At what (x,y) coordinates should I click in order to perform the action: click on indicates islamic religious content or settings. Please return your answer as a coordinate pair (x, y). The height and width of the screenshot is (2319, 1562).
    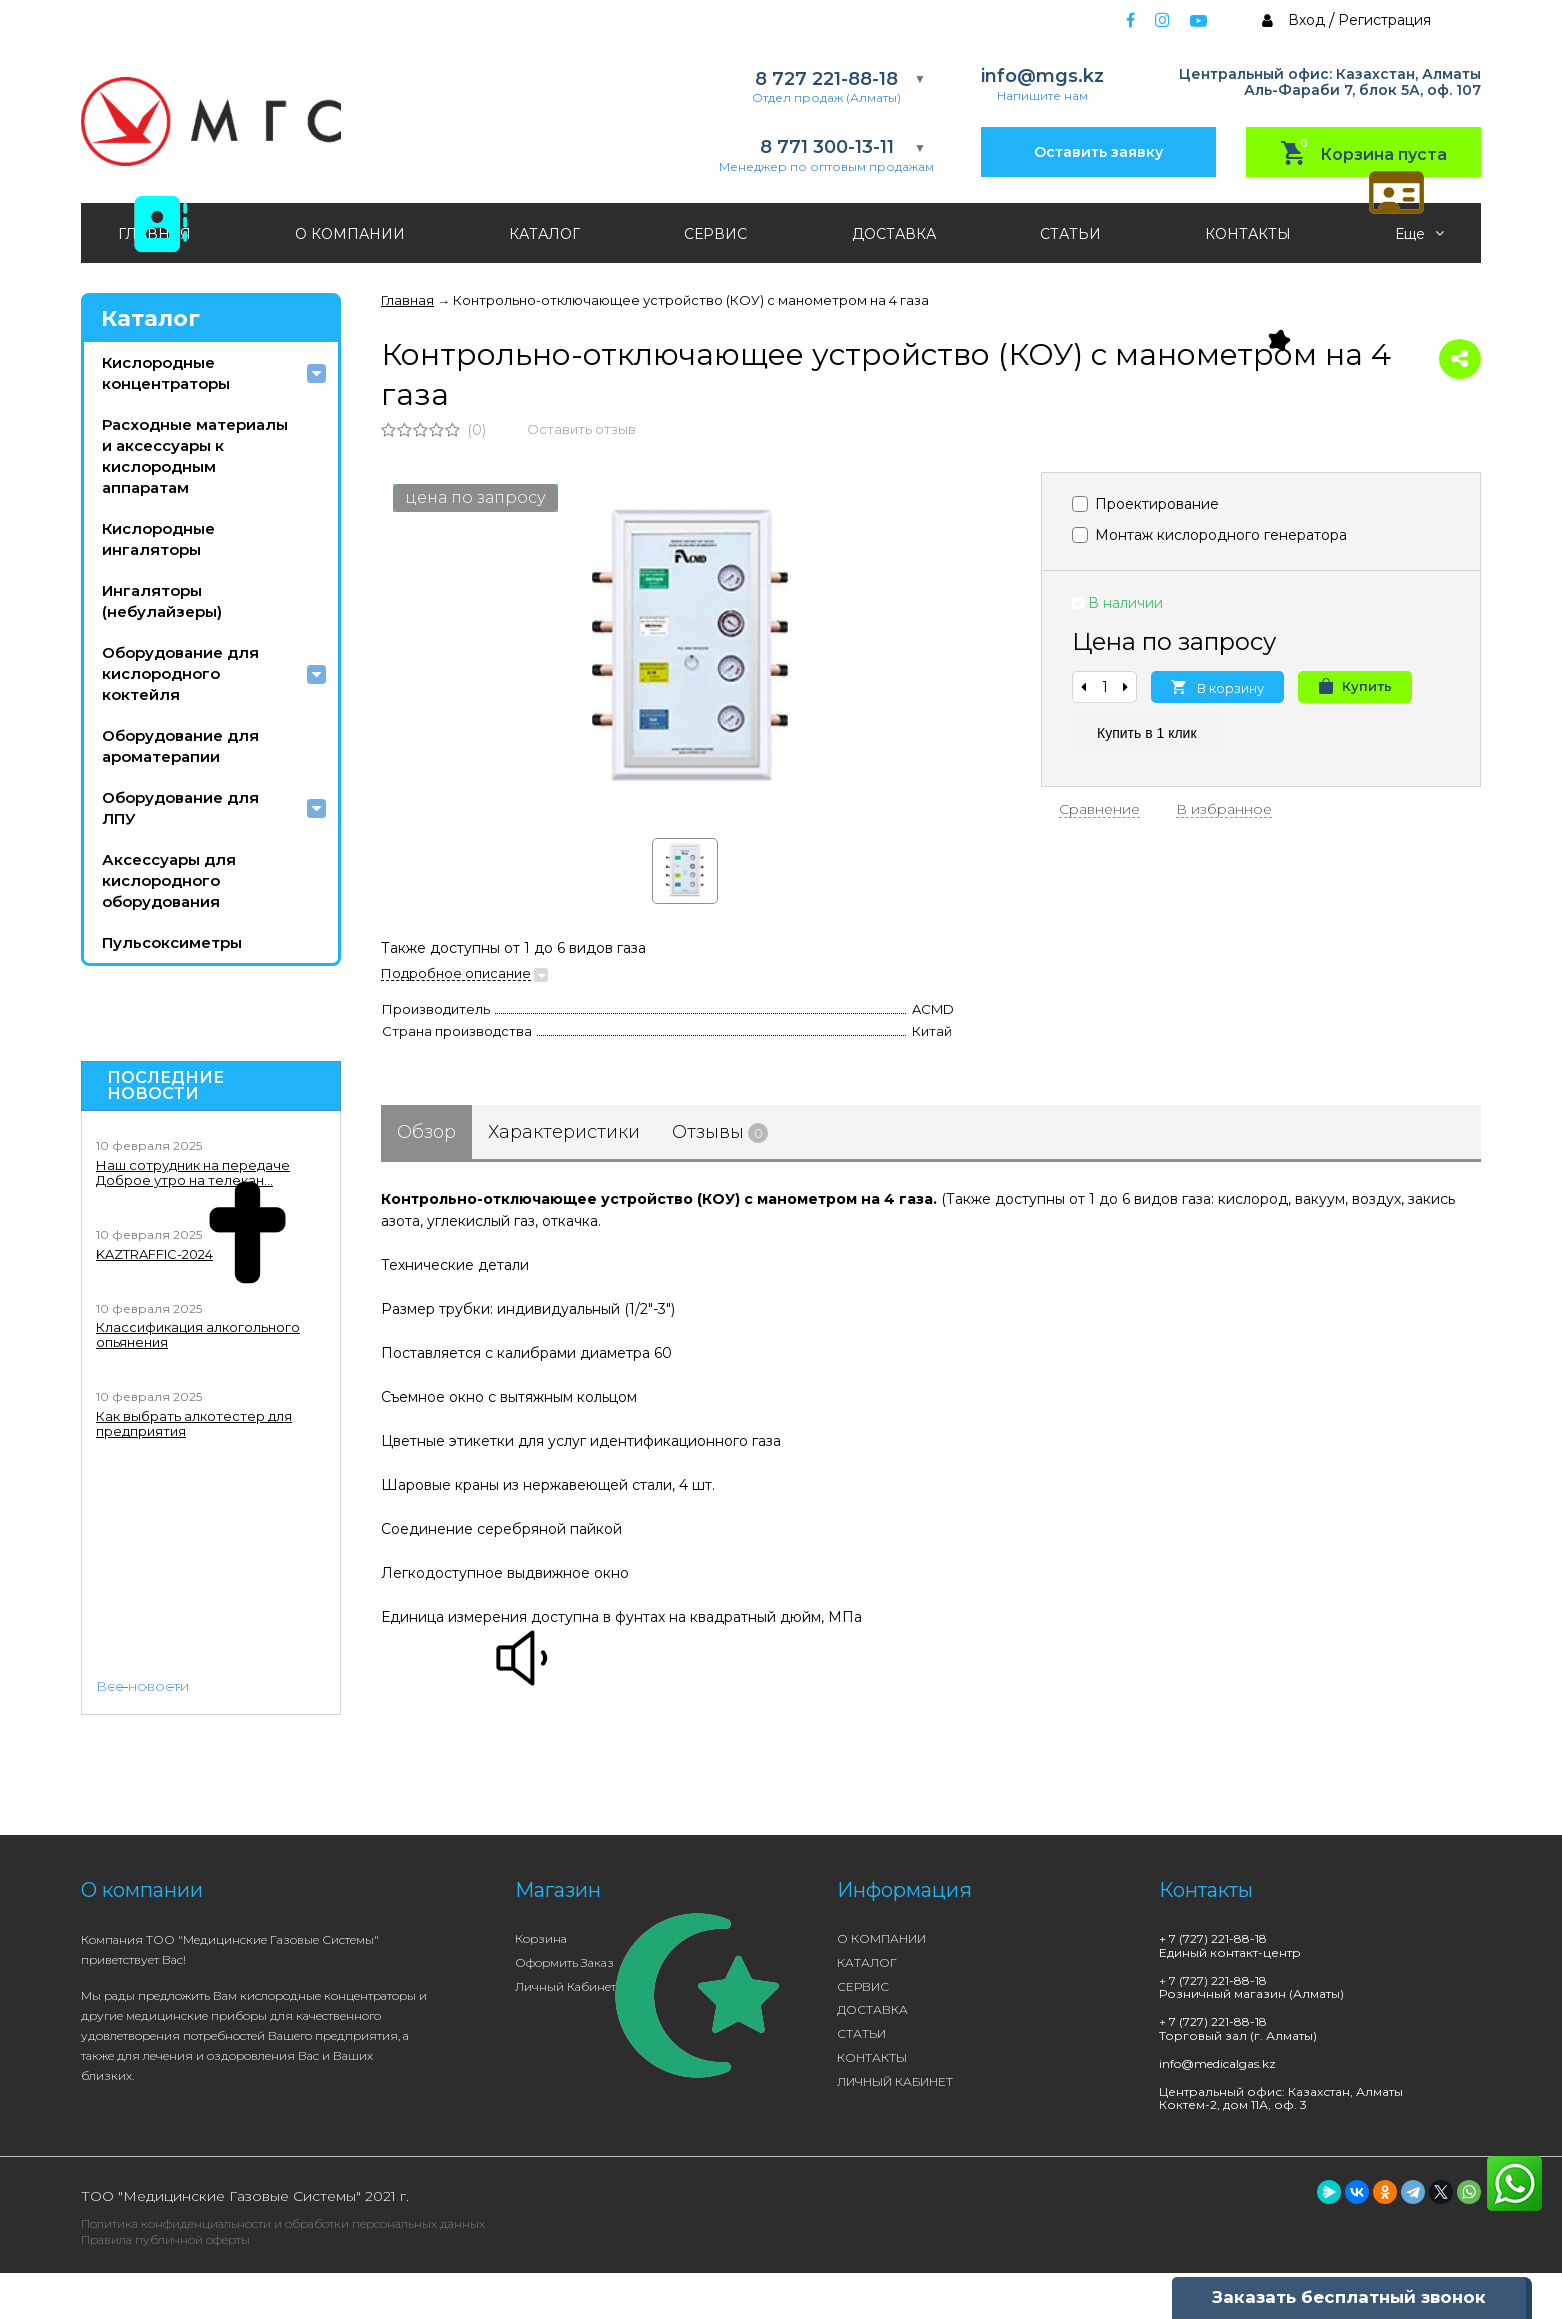
    Looking at the image, I should click on (697, 1995).